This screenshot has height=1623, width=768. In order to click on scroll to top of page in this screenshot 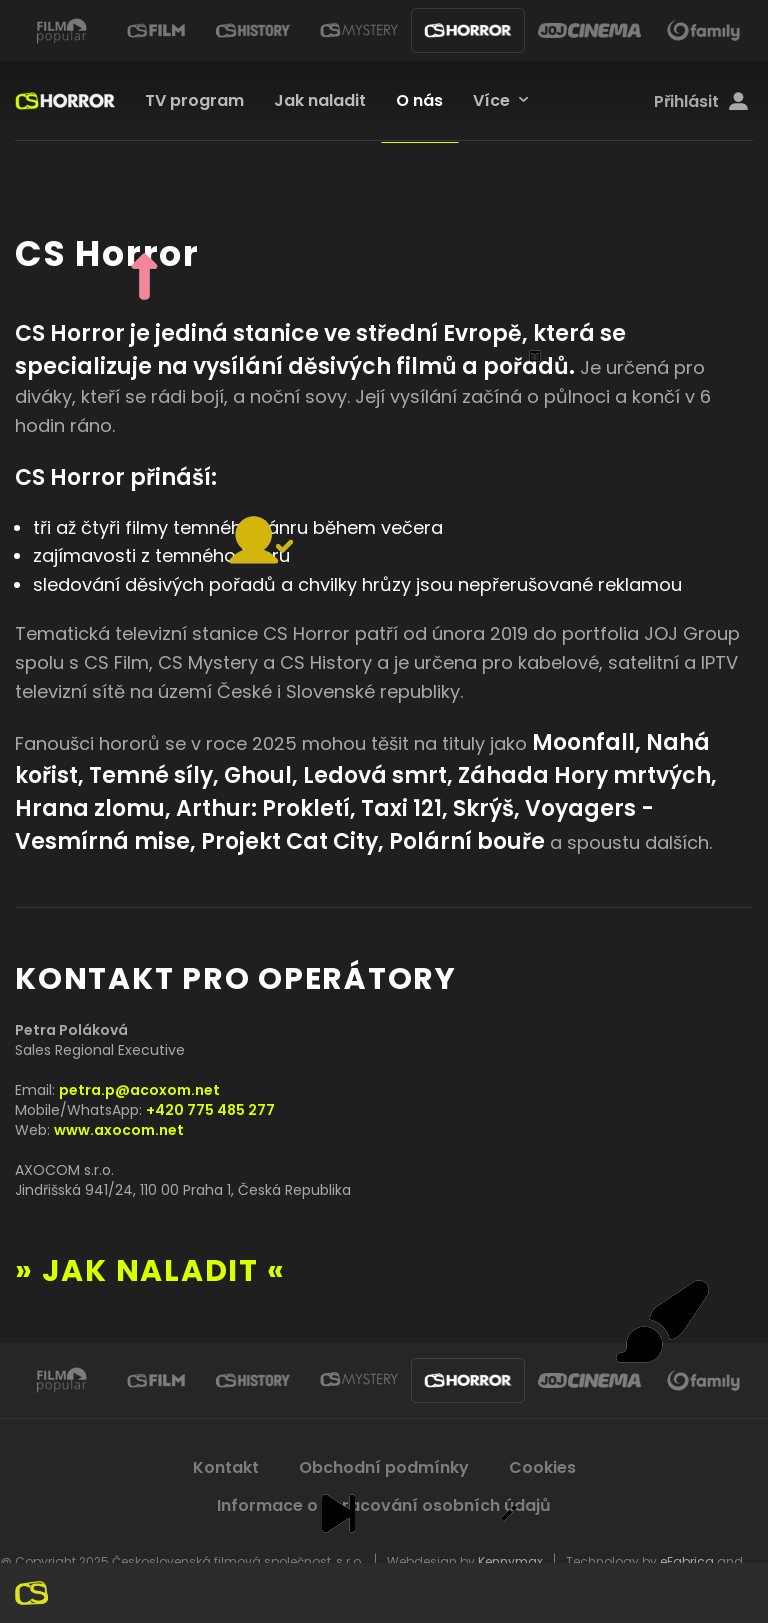, I will do `click(144, 276)`.